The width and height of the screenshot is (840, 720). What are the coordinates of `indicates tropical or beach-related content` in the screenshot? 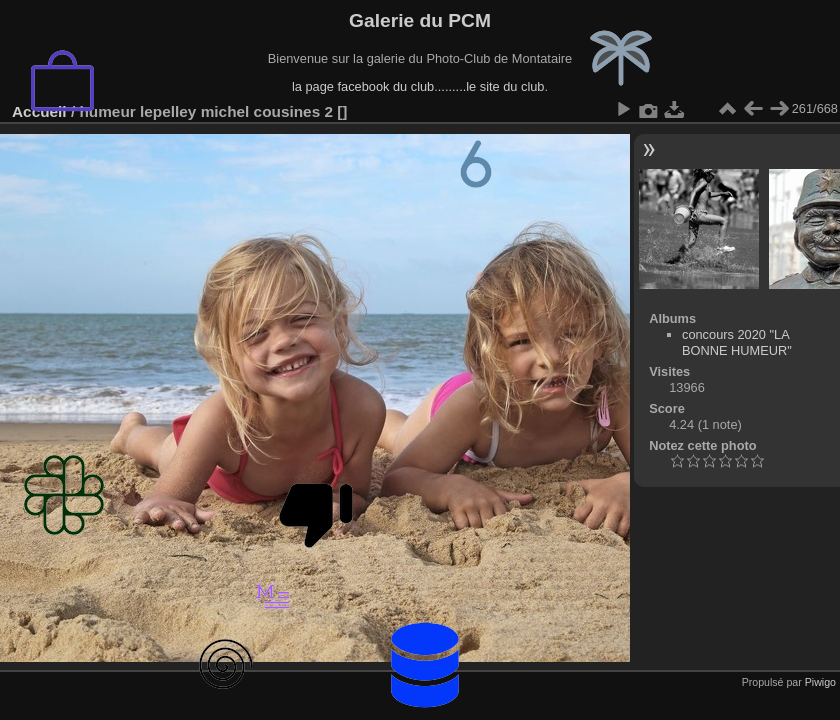 It's located at (621, 57).